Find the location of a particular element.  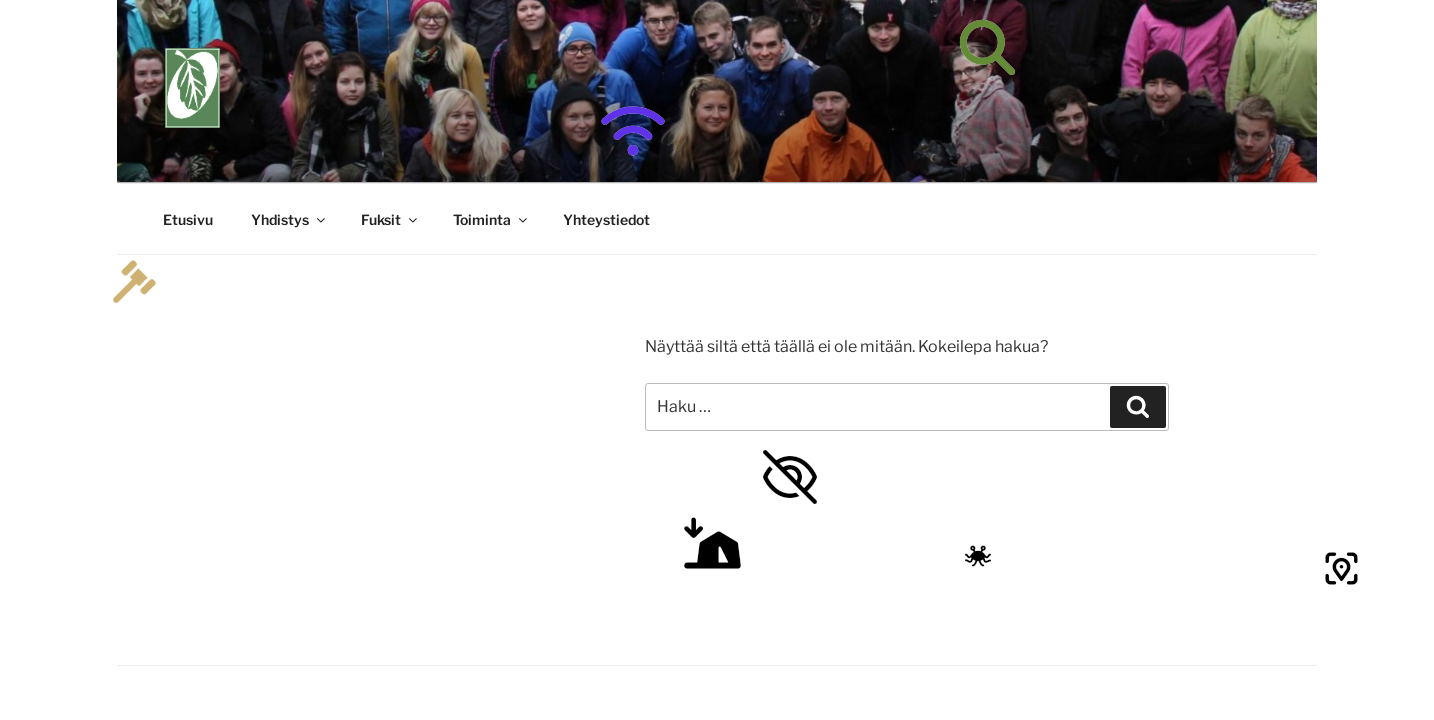

indicates strong wifi connection is located at coordinates (633, 131).